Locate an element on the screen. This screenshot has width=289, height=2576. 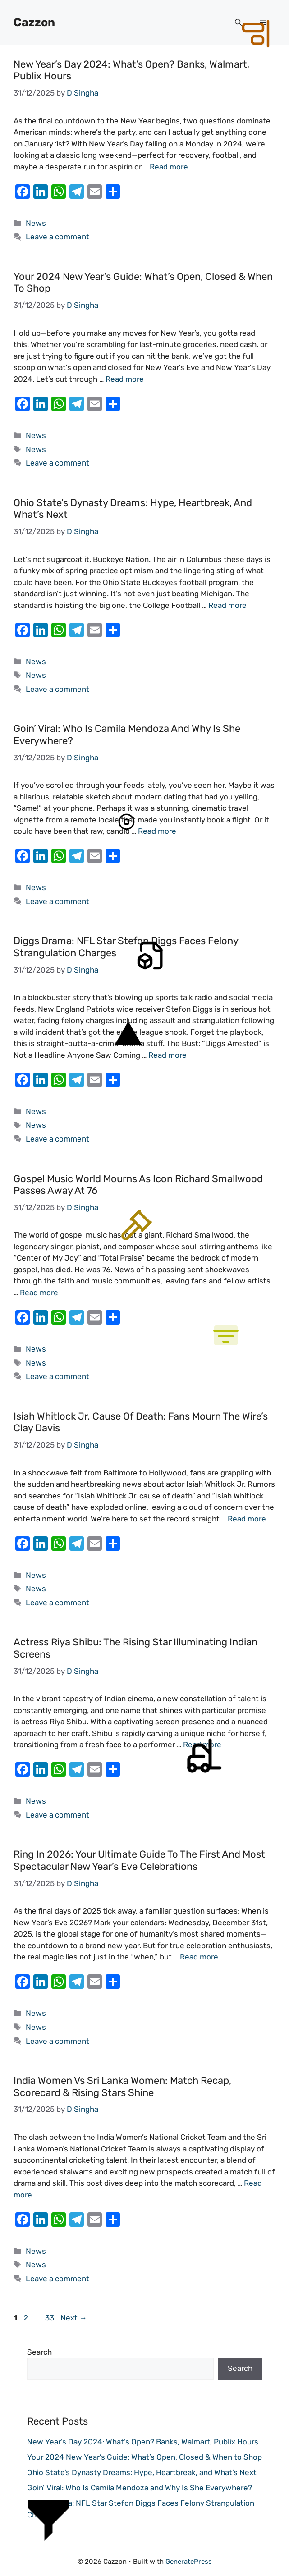
view 3d model file is located at coordinates (151, 955).